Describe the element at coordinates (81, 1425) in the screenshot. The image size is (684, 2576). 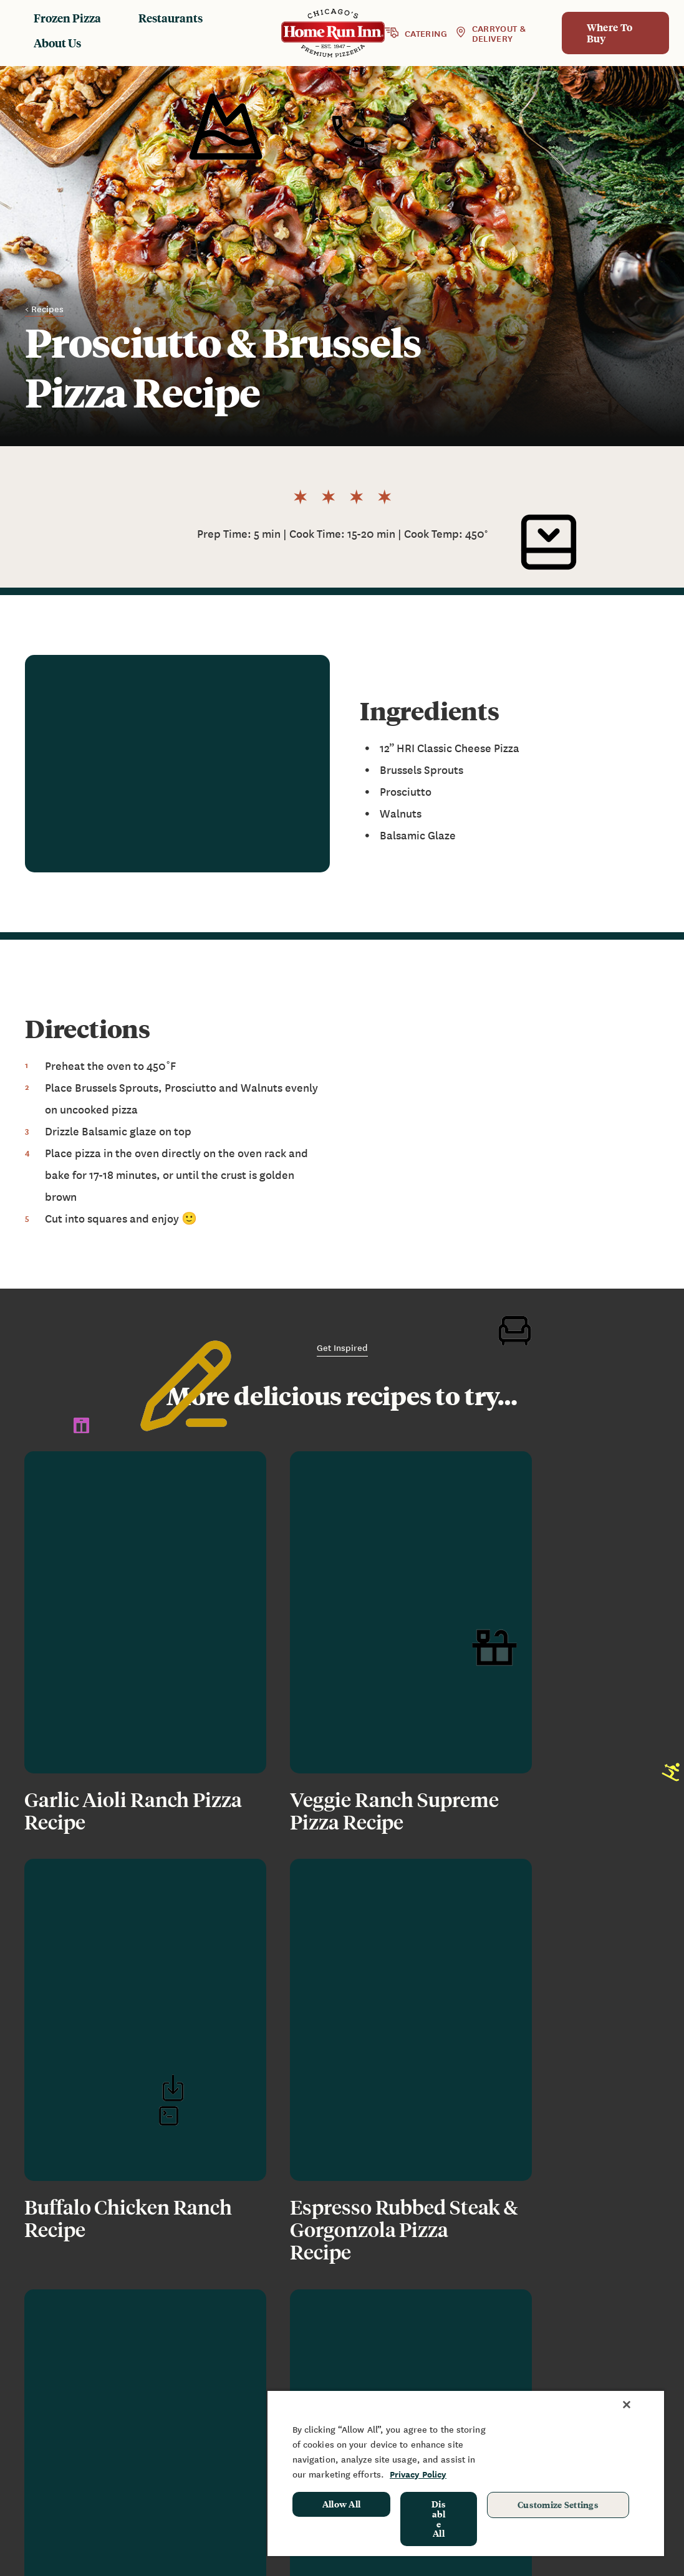
I see `indicates elevator access or location` at that location.